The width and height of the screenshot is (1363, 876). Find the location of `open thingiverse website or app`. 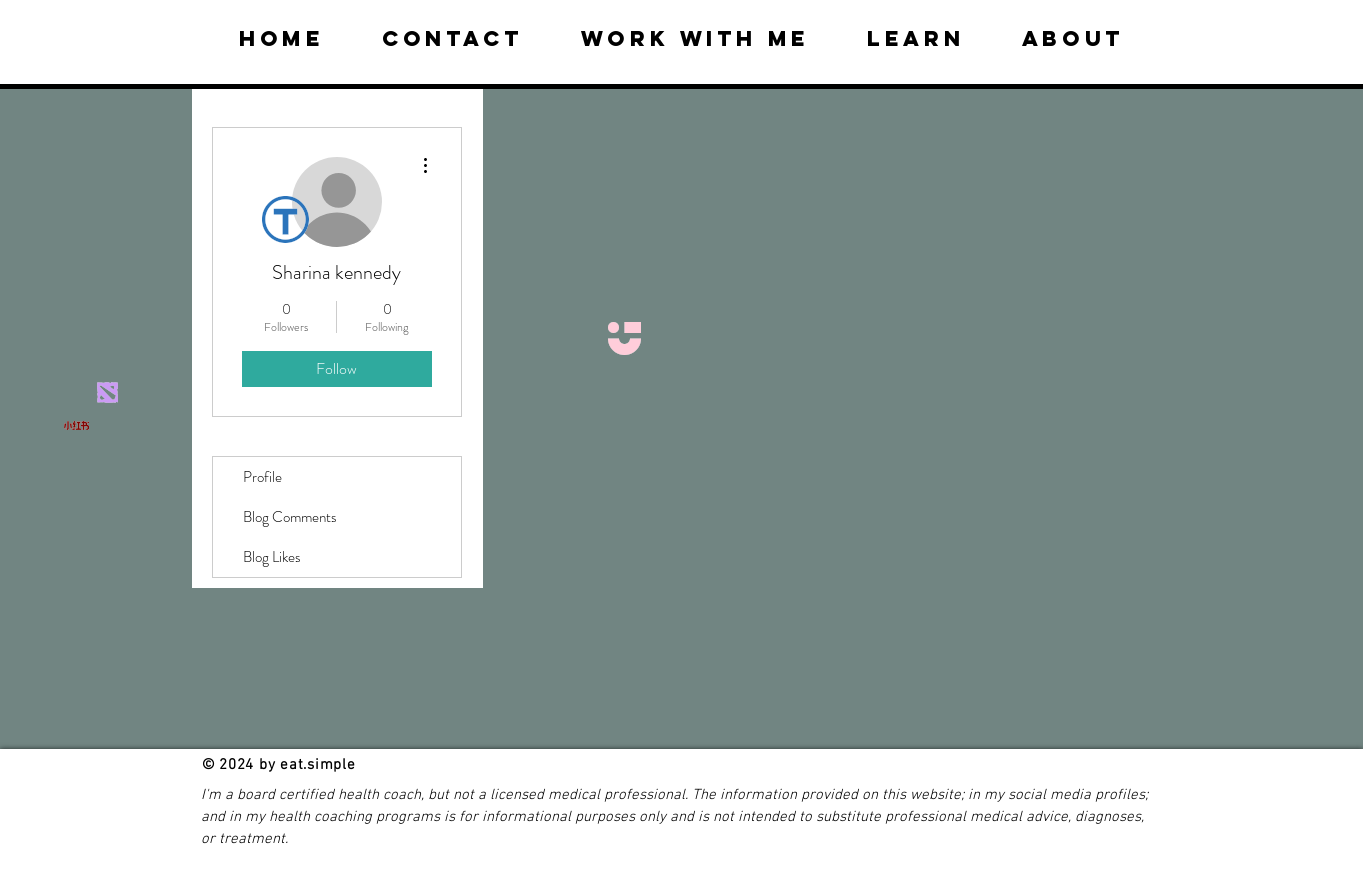

open thingiverse website or app is located at coordinates (285, 219).